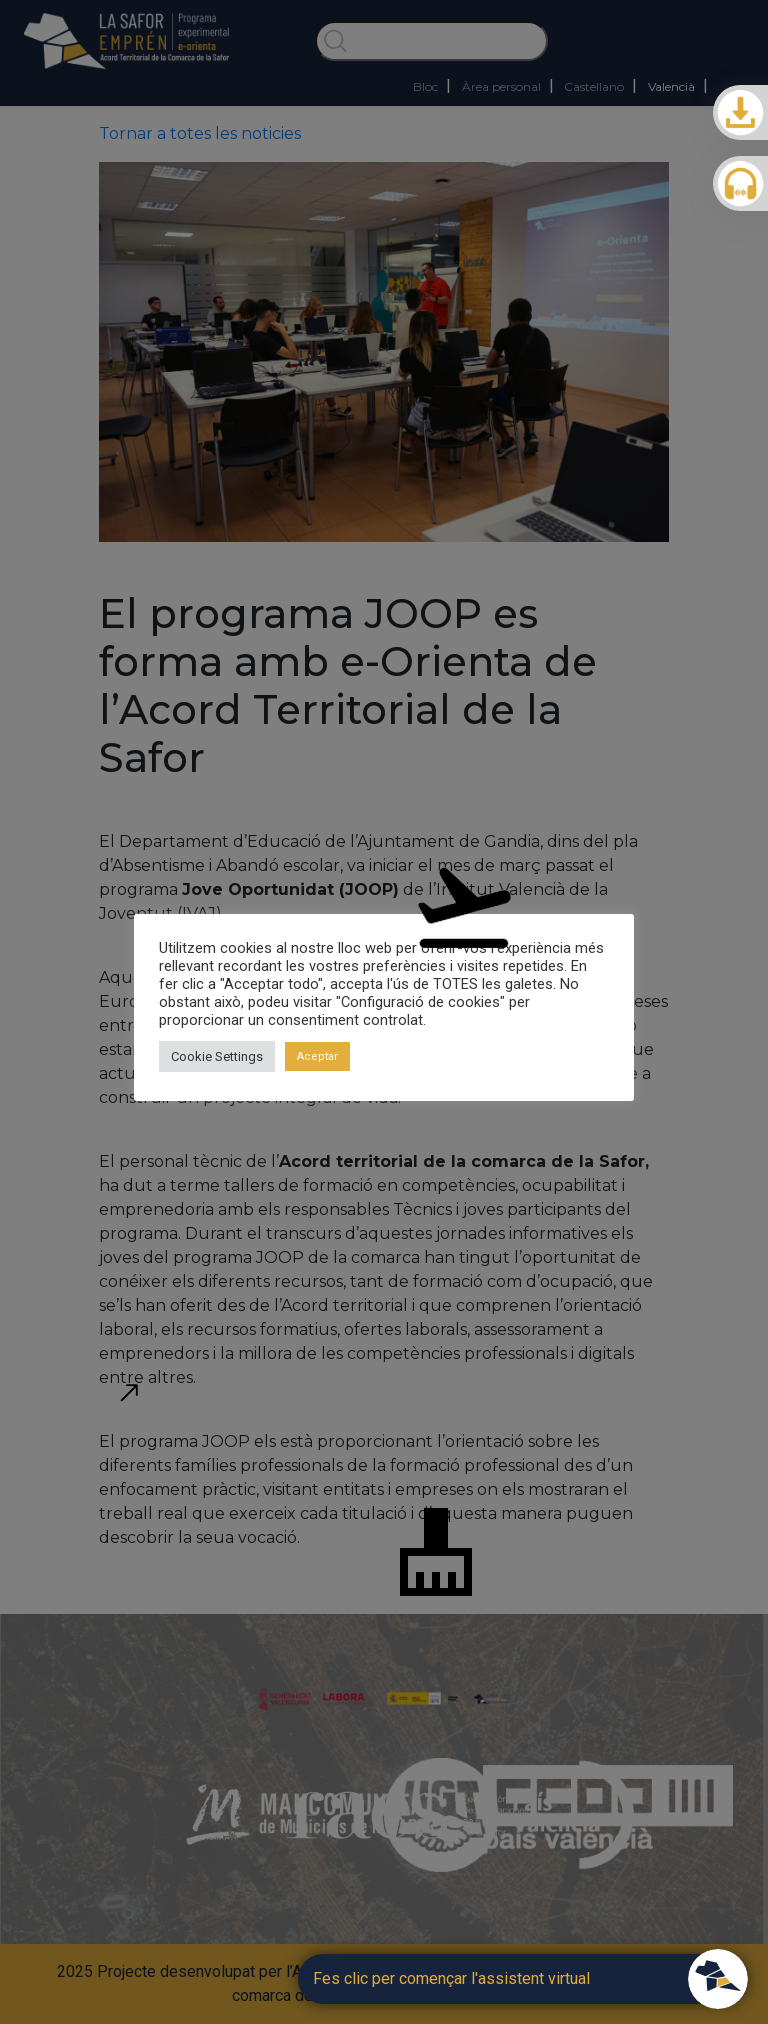 The image size is (768, 2024). Describe the element at coordinates (436, 1552) in the screenshot. I see `access cleaning or housekeeping services` at that location.